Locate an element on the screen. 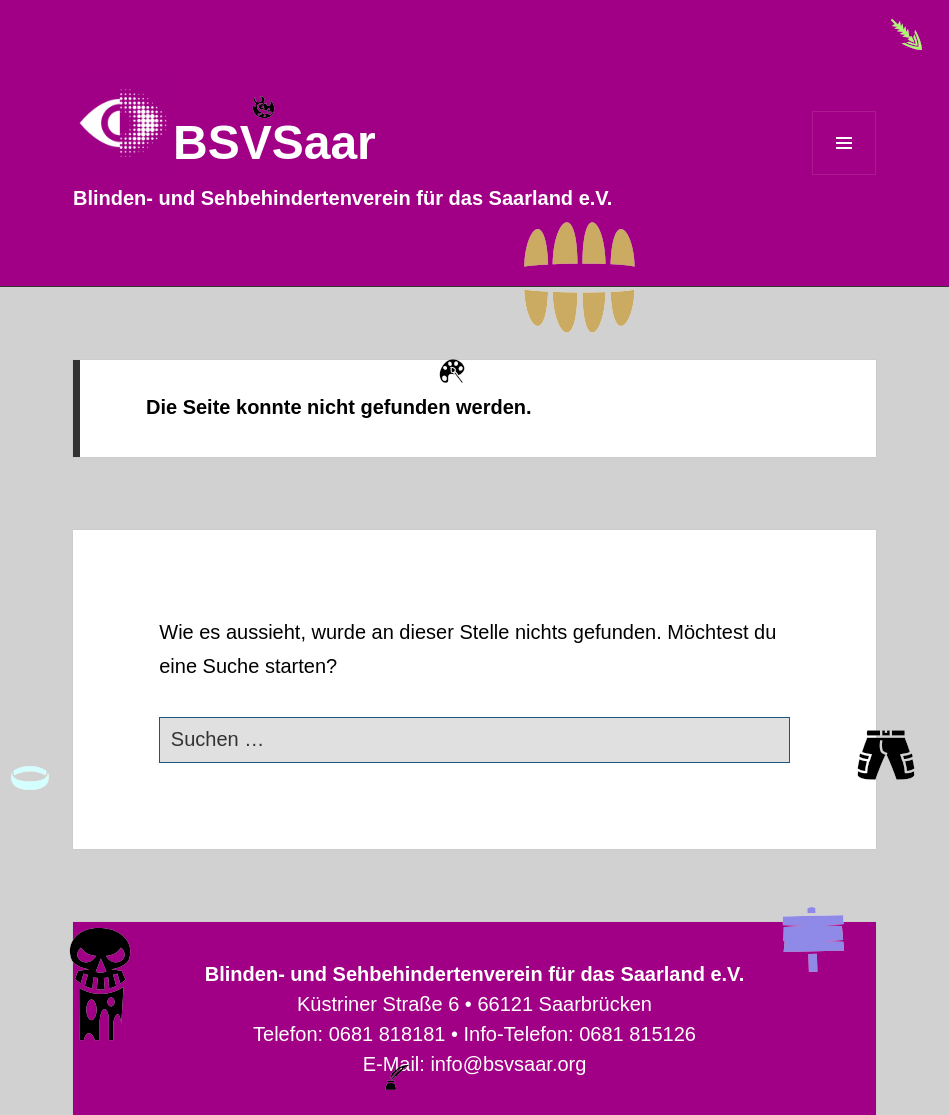 The width and height of the screenshot is (949, 1115). view in-game signpost or hint is located at coordinates (814, 938).